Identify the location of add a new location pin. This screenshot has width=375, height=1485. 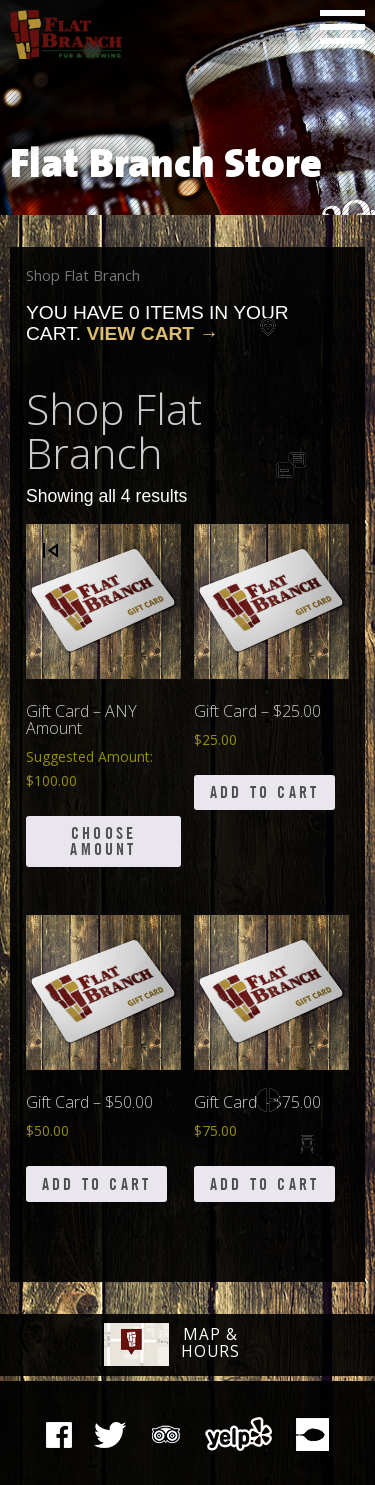
(268, 327).